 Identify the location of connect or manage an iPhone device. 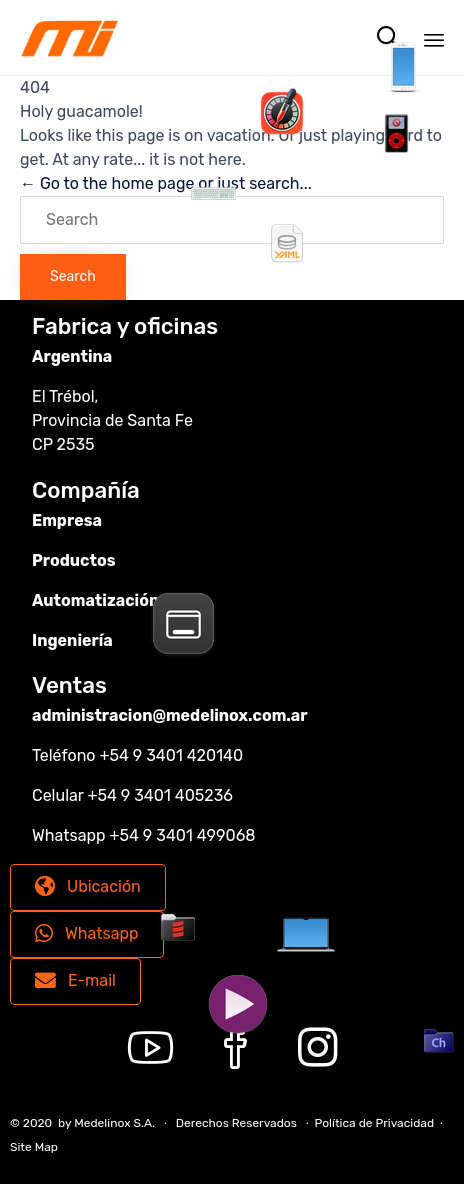
(403, 67).